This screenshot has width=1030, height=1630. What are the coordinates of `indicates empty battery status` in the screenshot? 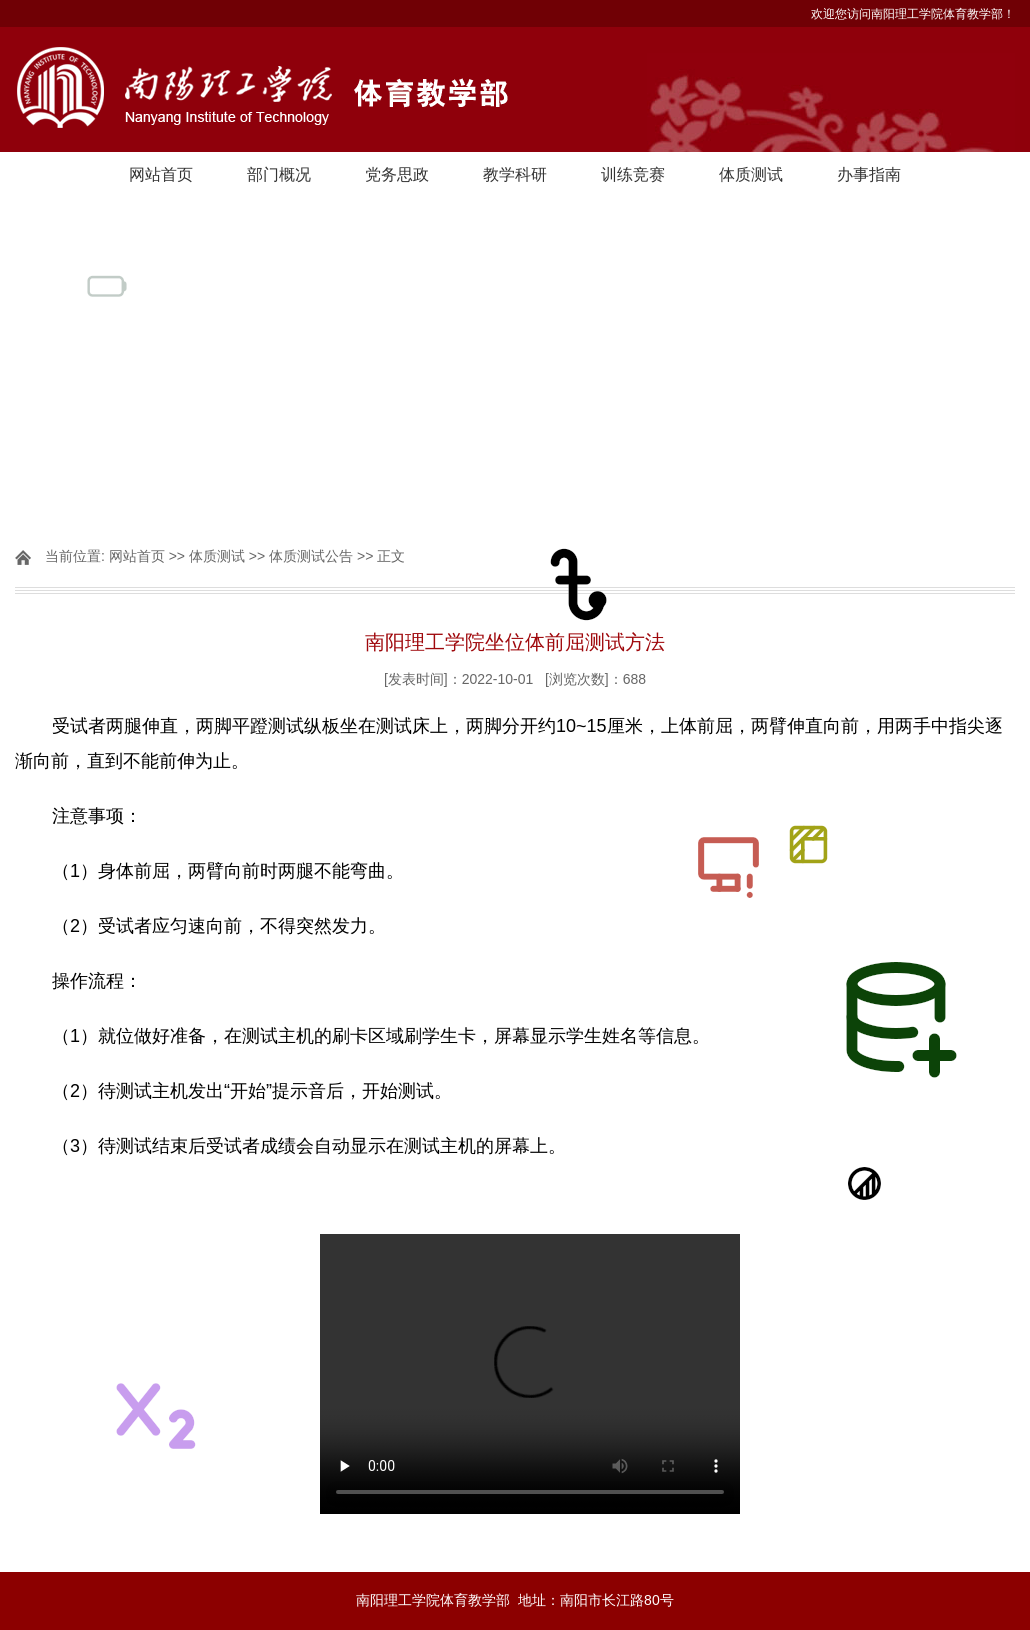 It's located at (107, 285).